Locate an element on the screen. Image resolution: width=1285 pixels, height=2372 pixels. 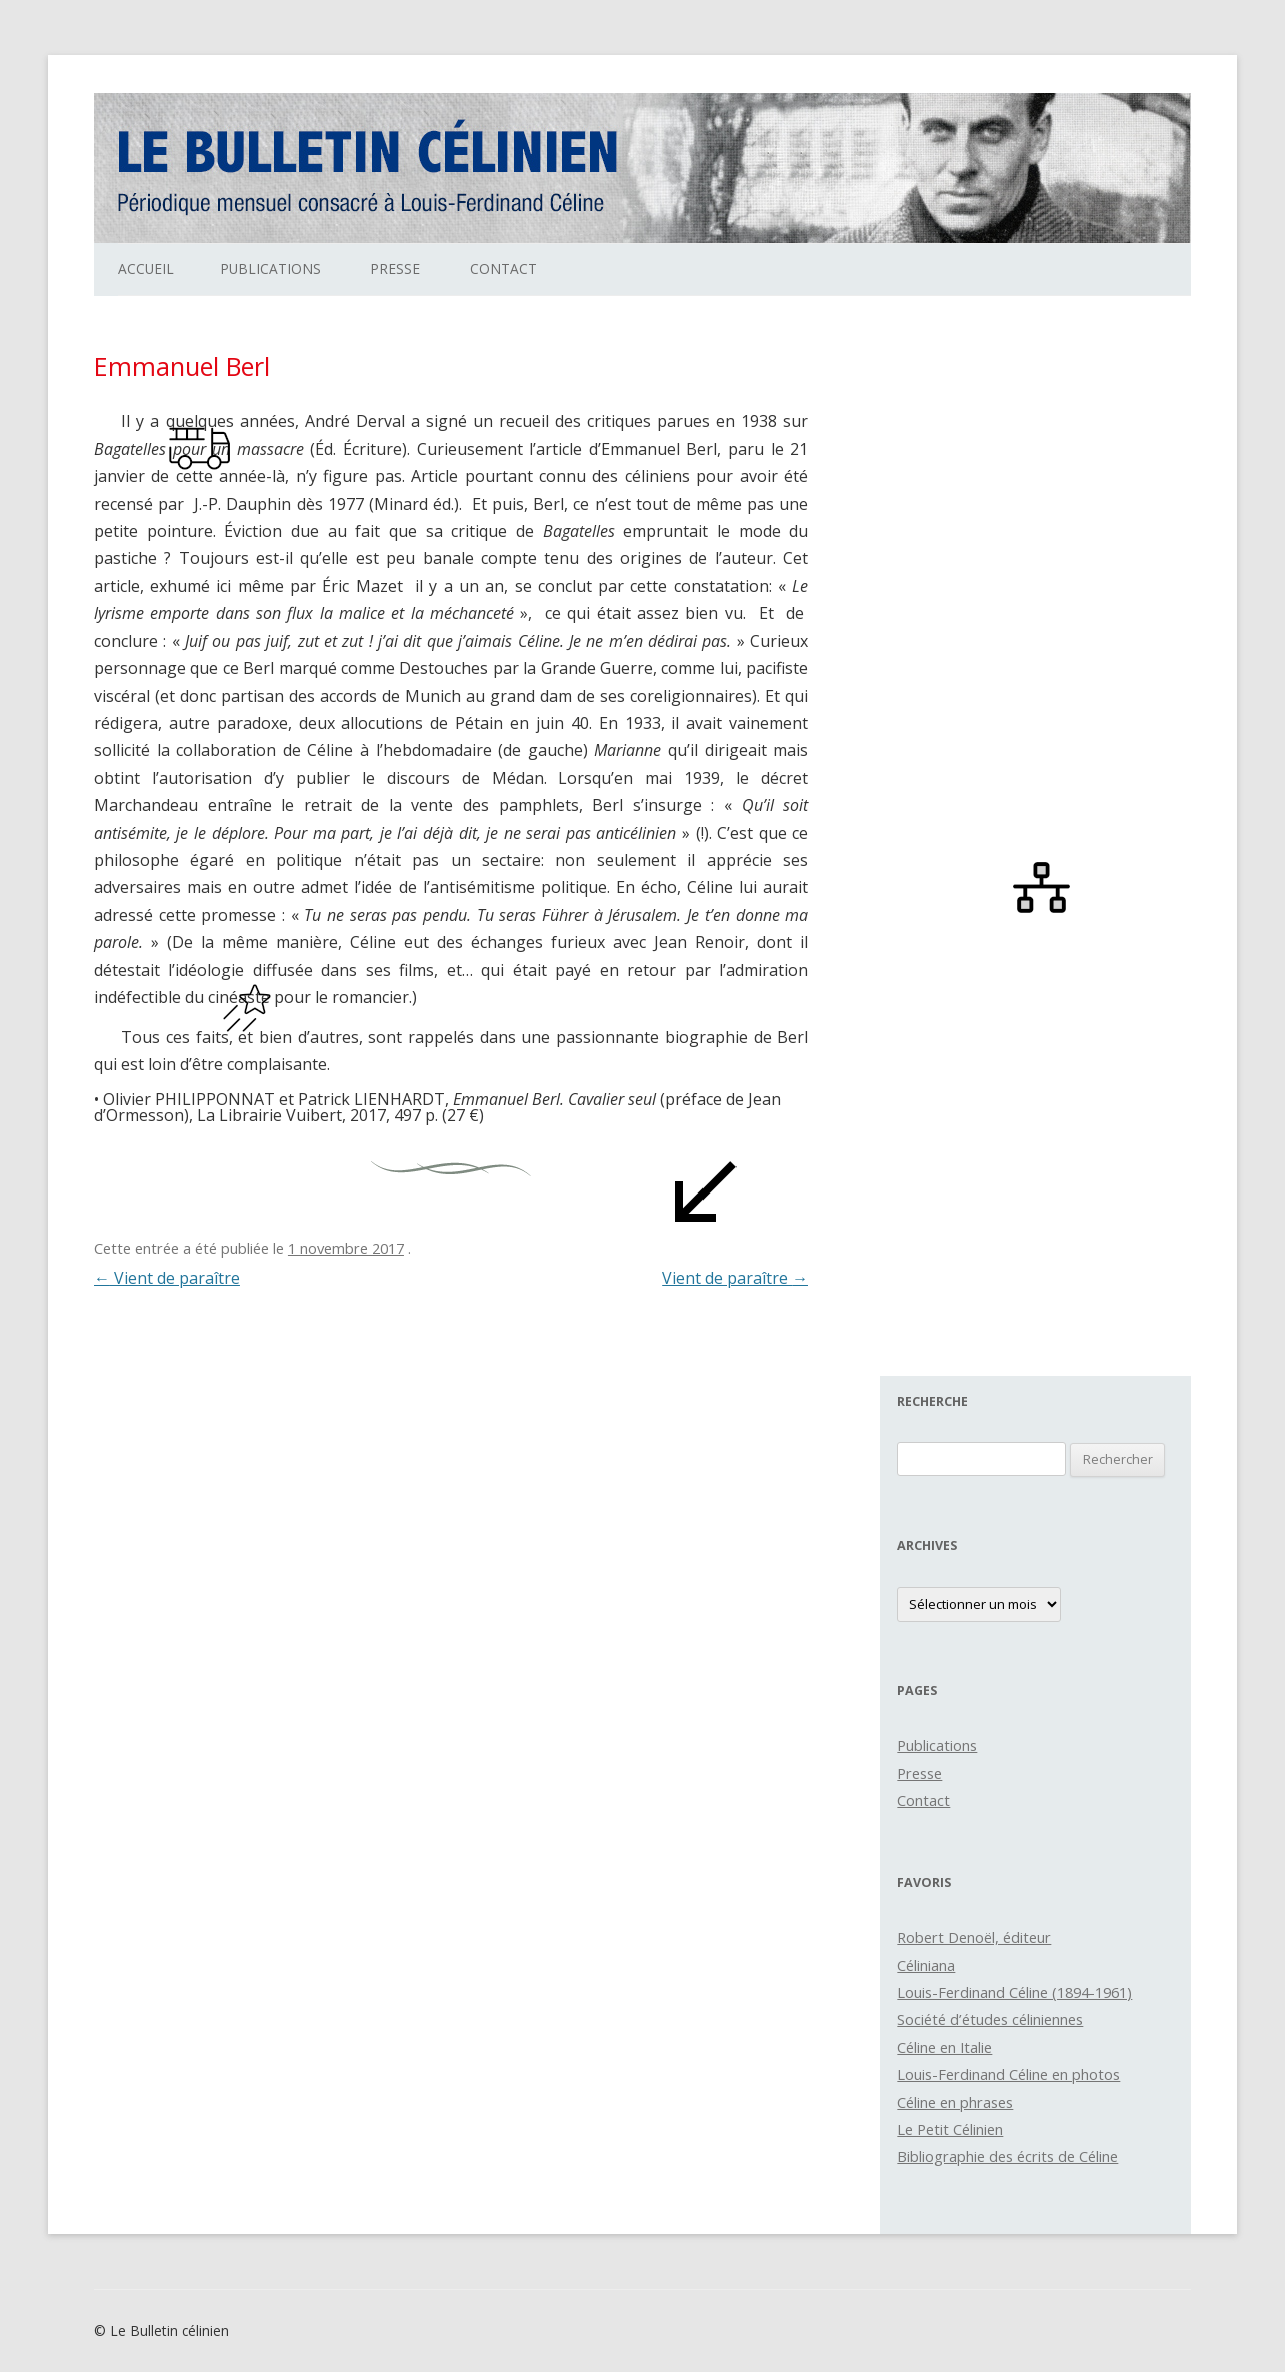
indicates emergency services or fire department is located at coordinates (197, 445).